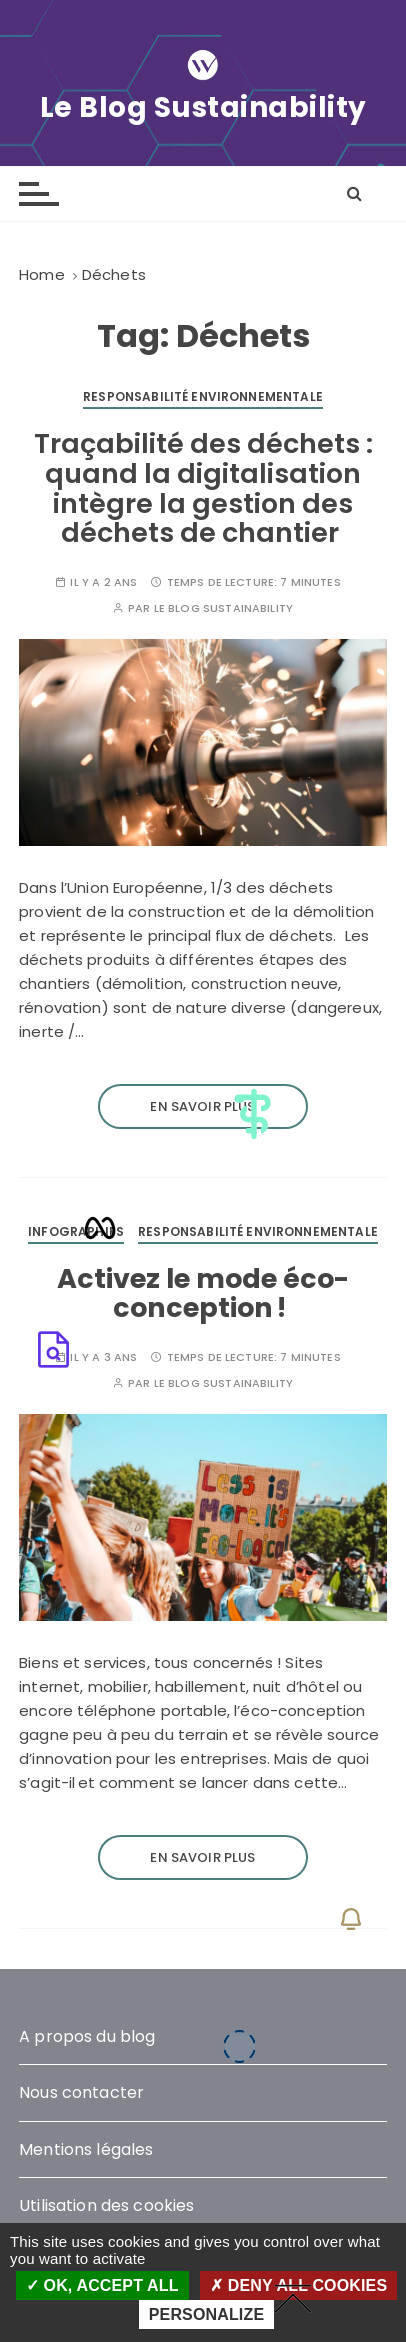  What do you see at coordinates (53, 1349) in the screenshot?
I see `search within a document` at bounding box center [53, 1349].